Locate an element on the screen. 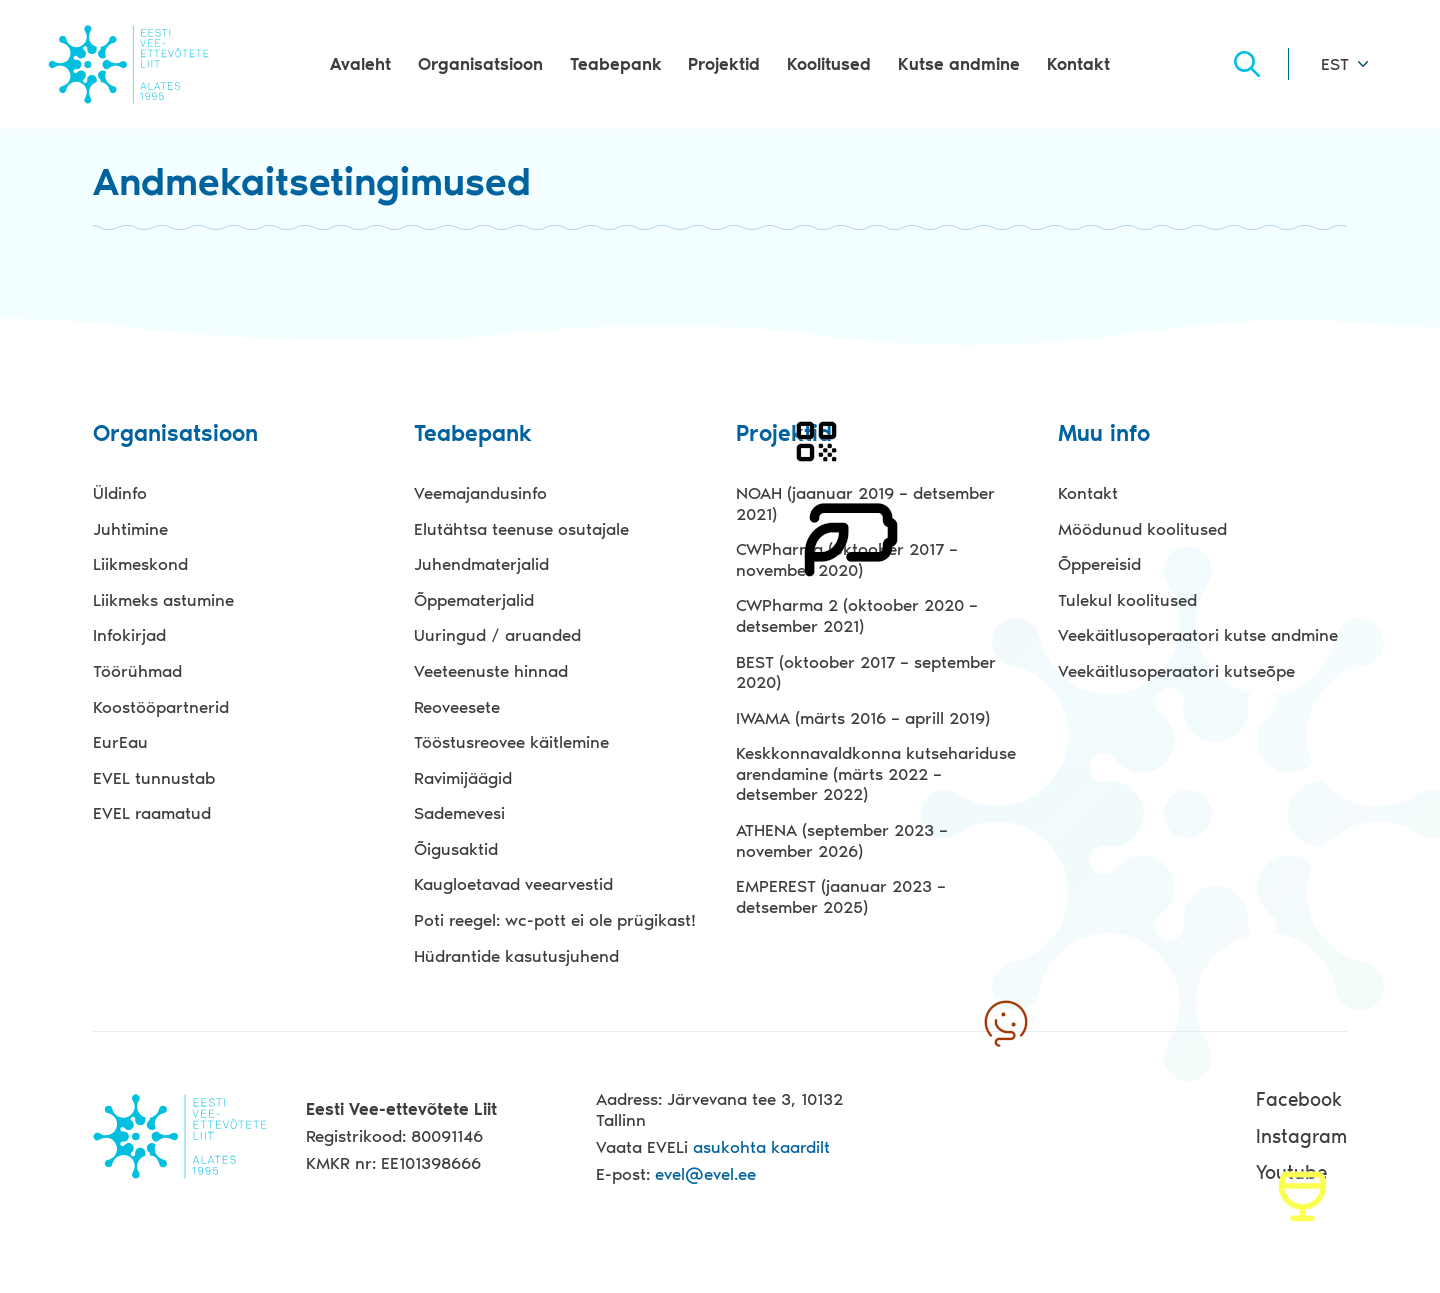  browse alcoholic beverages or drinks menu is located at coordinates (1302, 1195).